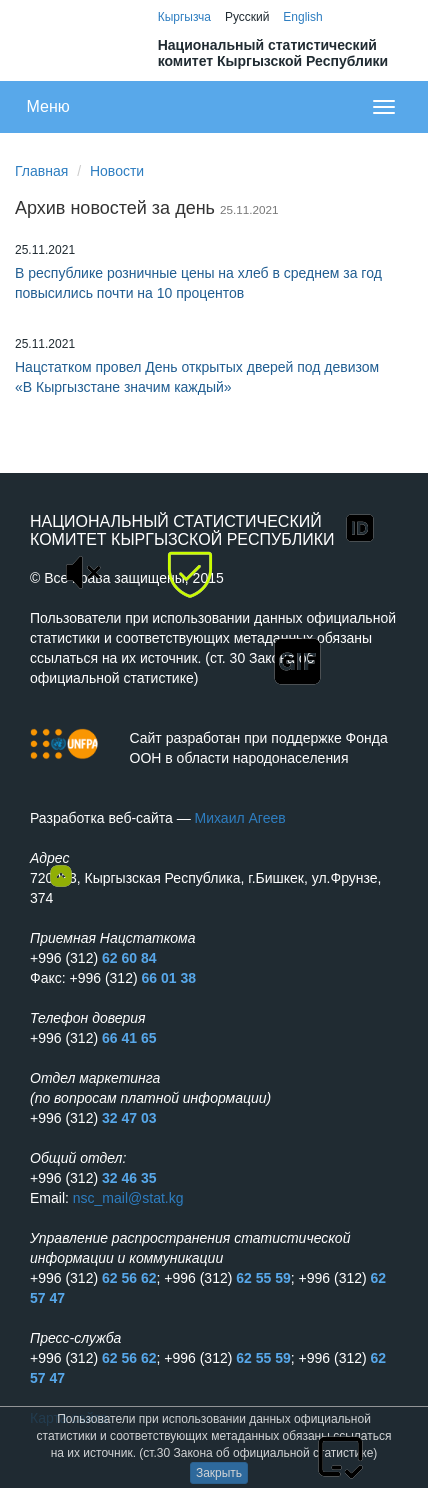 This screenshot has height=1488, width=428. I want to click on insert a GIF into your message, so click(297, 661).